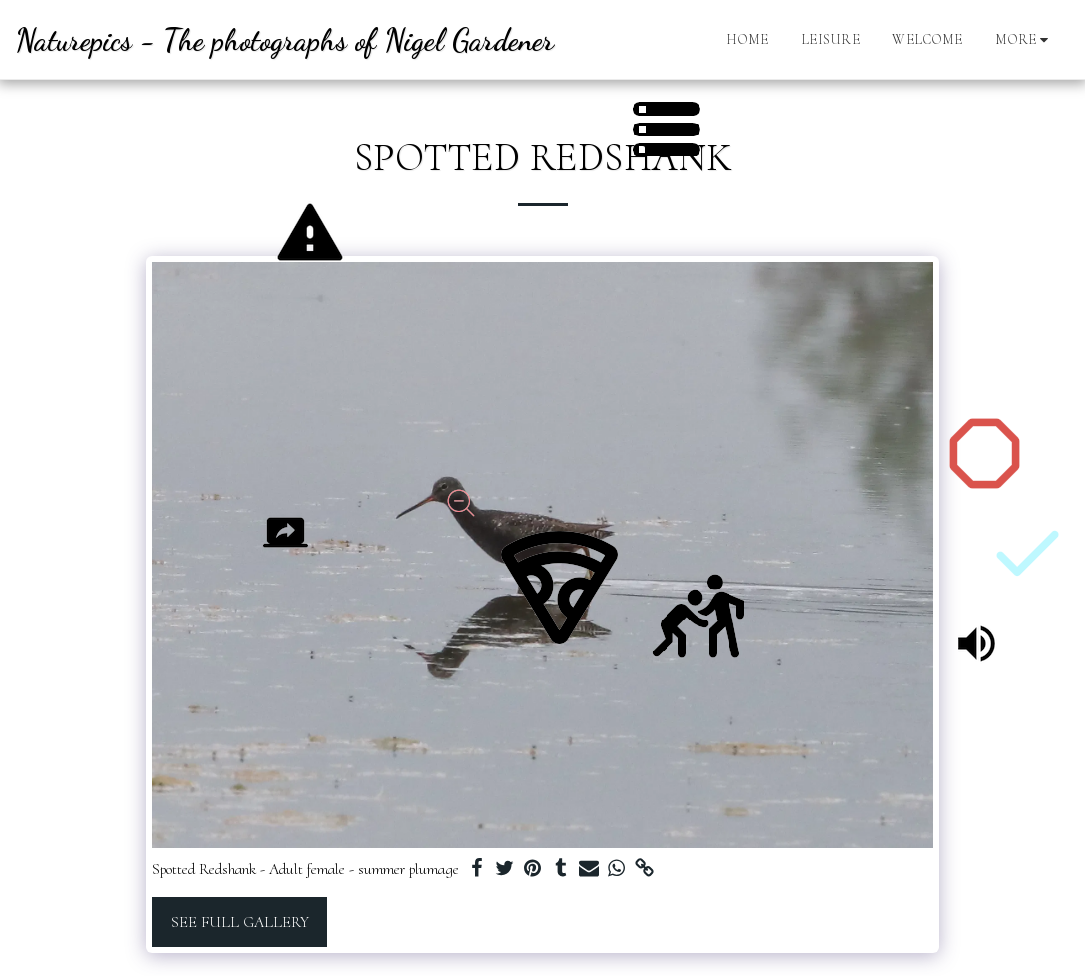  What do you see at coordinates (697, 619) in the screenshot?
I see `access kabaddi sports content` at bounding box center [697, 619].